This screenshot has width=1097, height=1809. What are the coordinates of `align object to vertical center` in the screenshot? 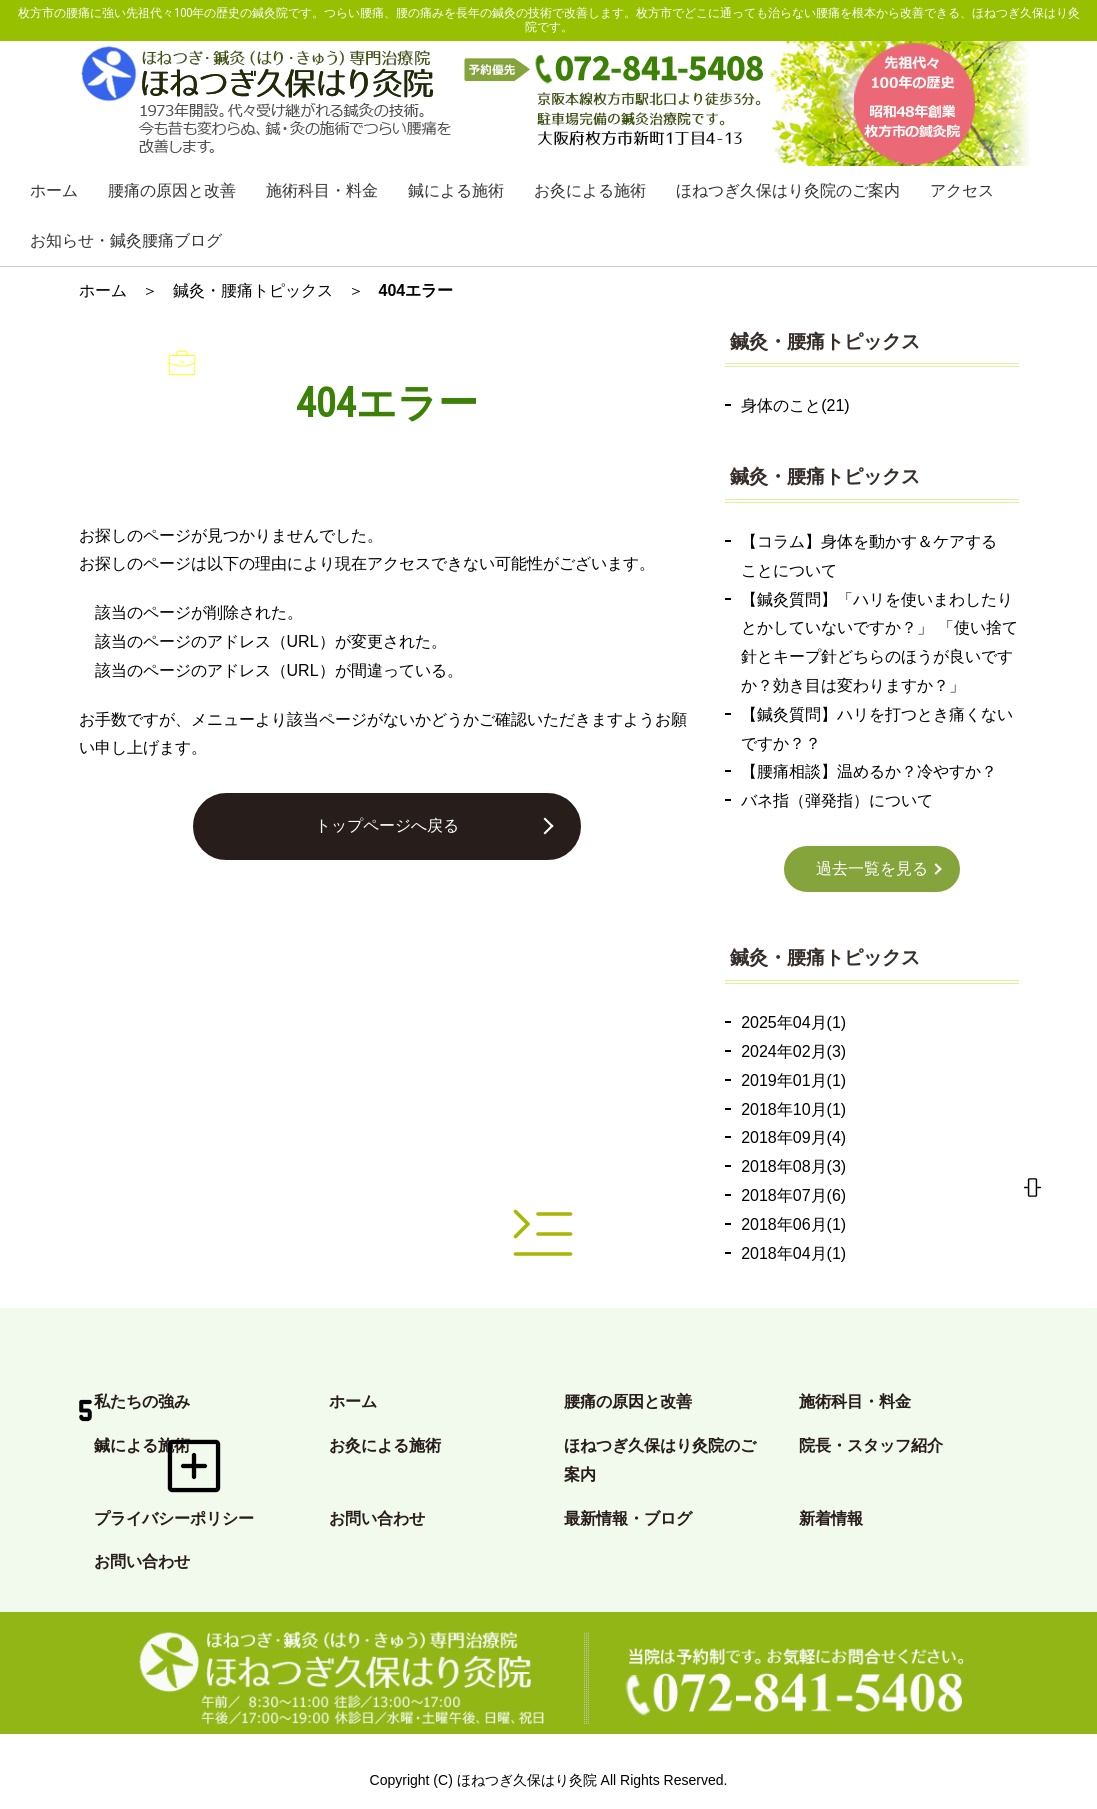 It's located at (1032, 1187).